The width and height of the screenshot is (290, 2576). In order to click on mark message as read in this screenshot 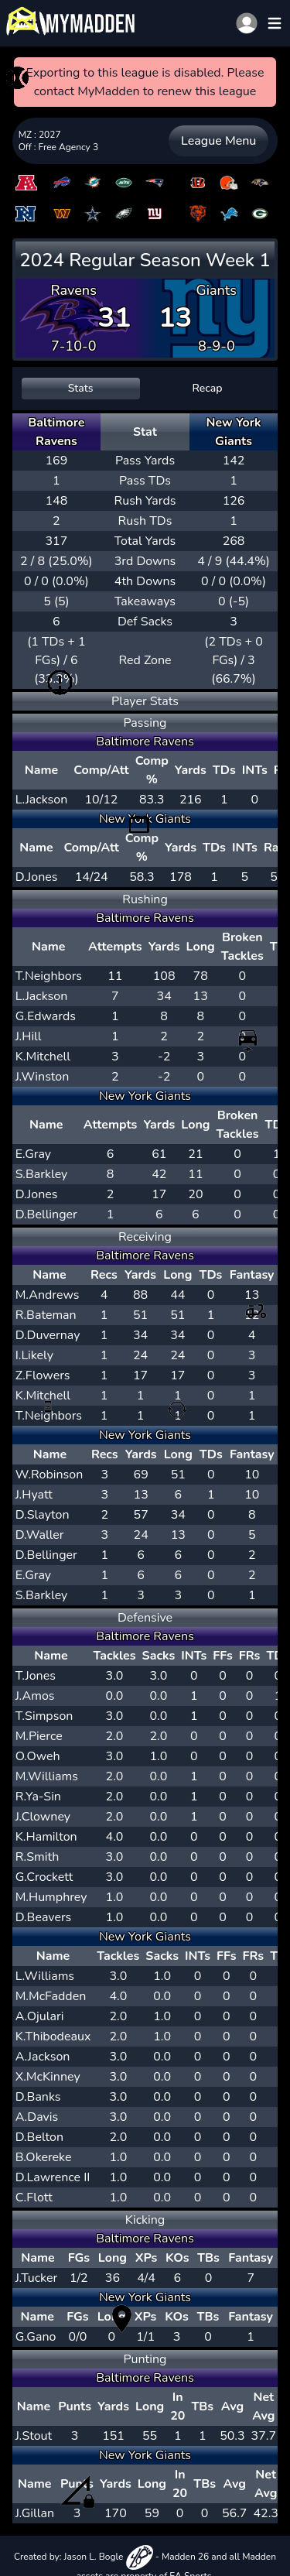, I will do `click(22, 19)`.